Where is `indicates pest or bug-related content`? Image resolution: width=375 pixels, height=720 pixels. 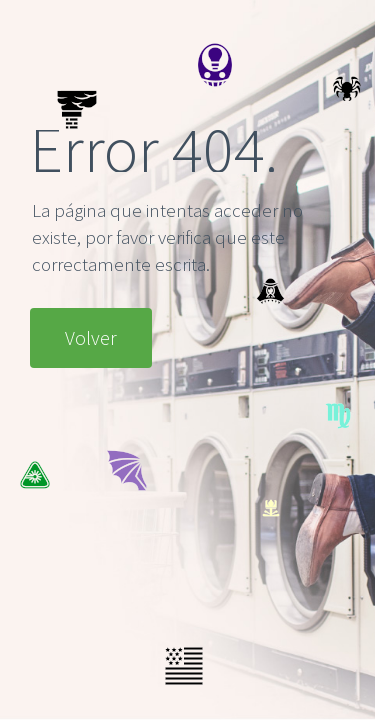 indicates pest or bug-related content is located at coordinates (347, 88).